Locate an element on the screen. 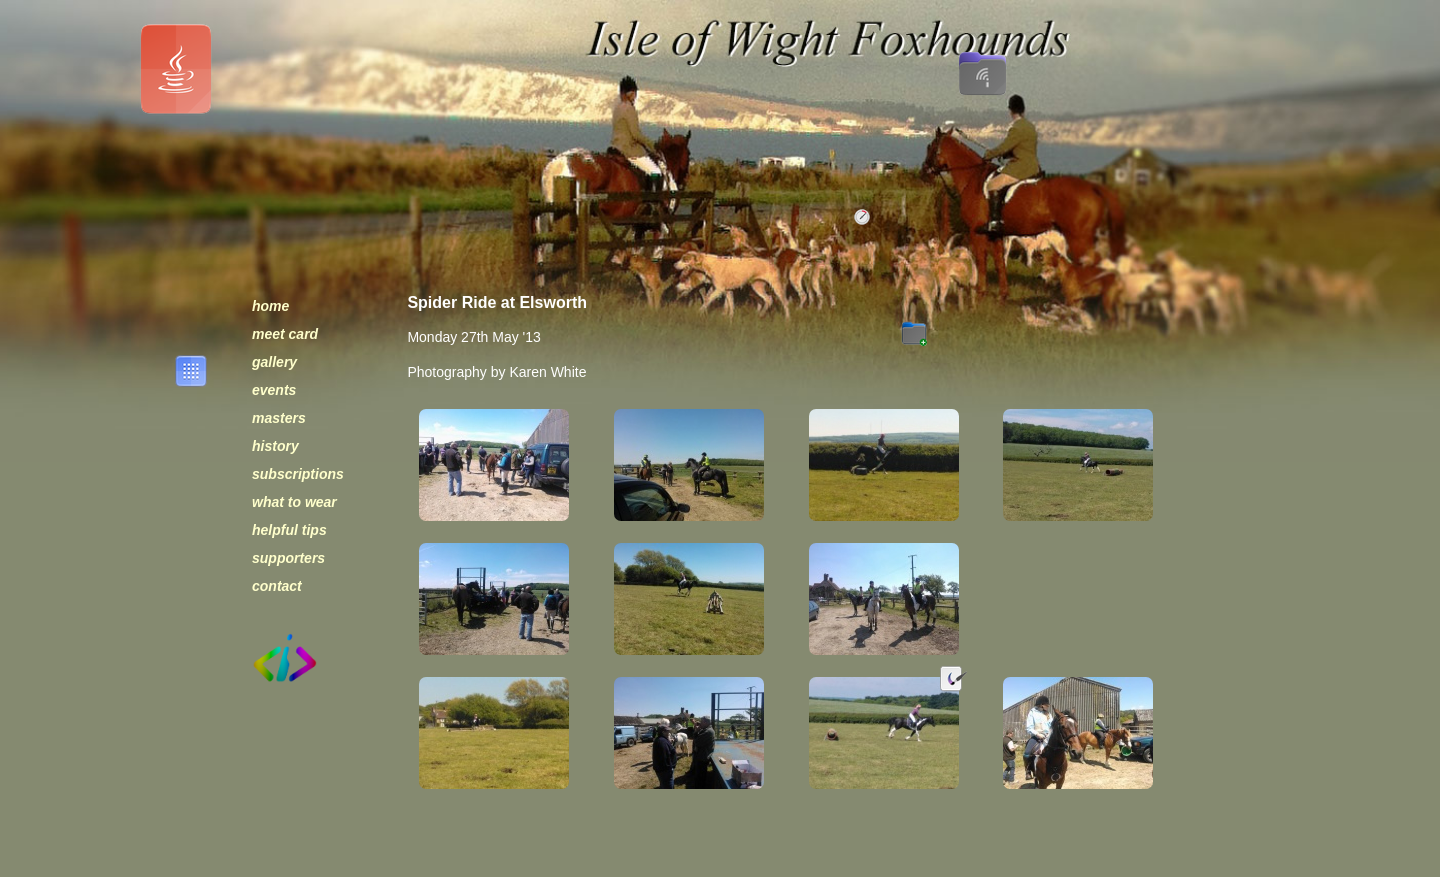 The height and width of the screenshot is (877, 1440). create a new application or software package is located at coordinates (953, 678).